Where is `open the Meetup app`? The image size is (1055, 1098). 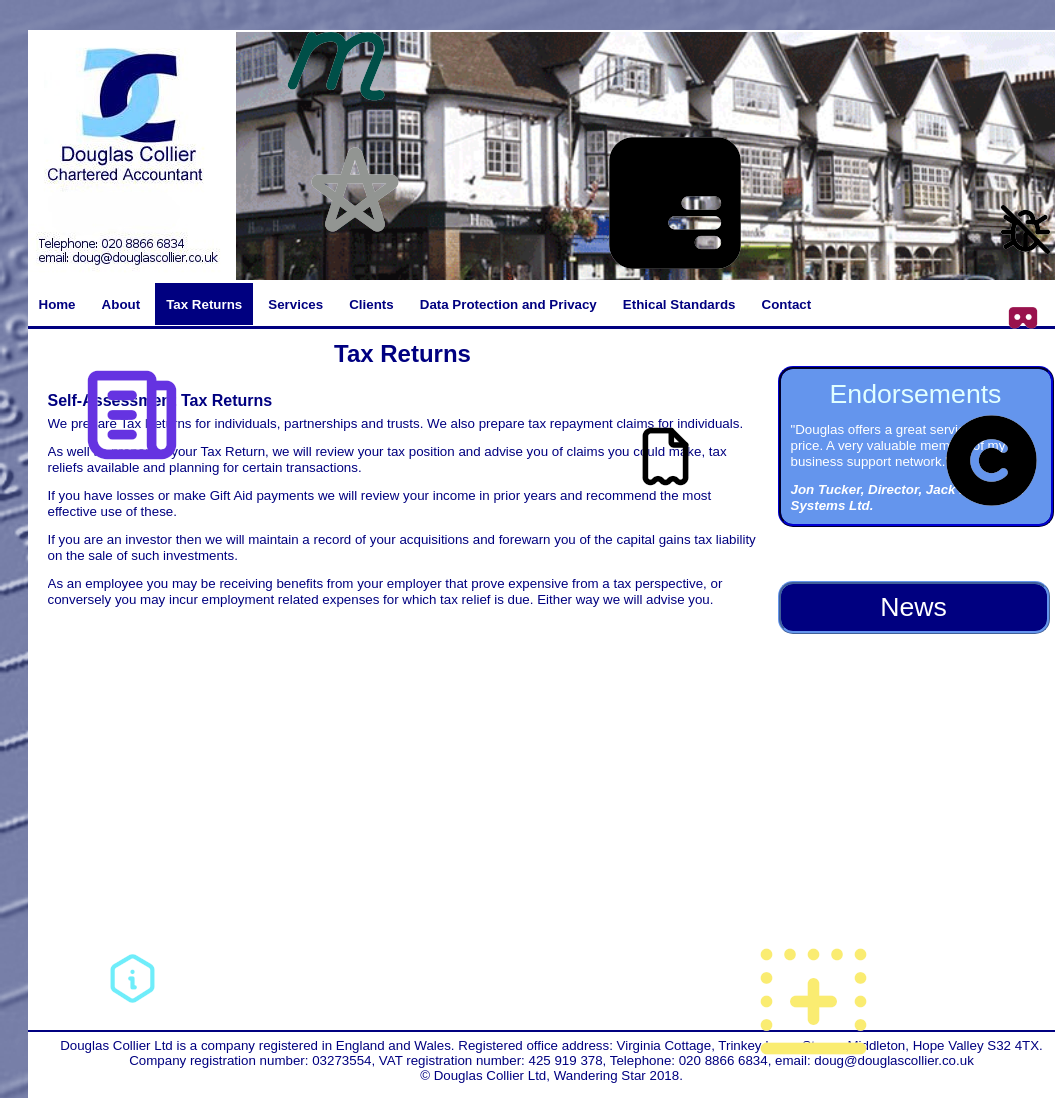
open the Meetup app is located at coordinates (336, 61).